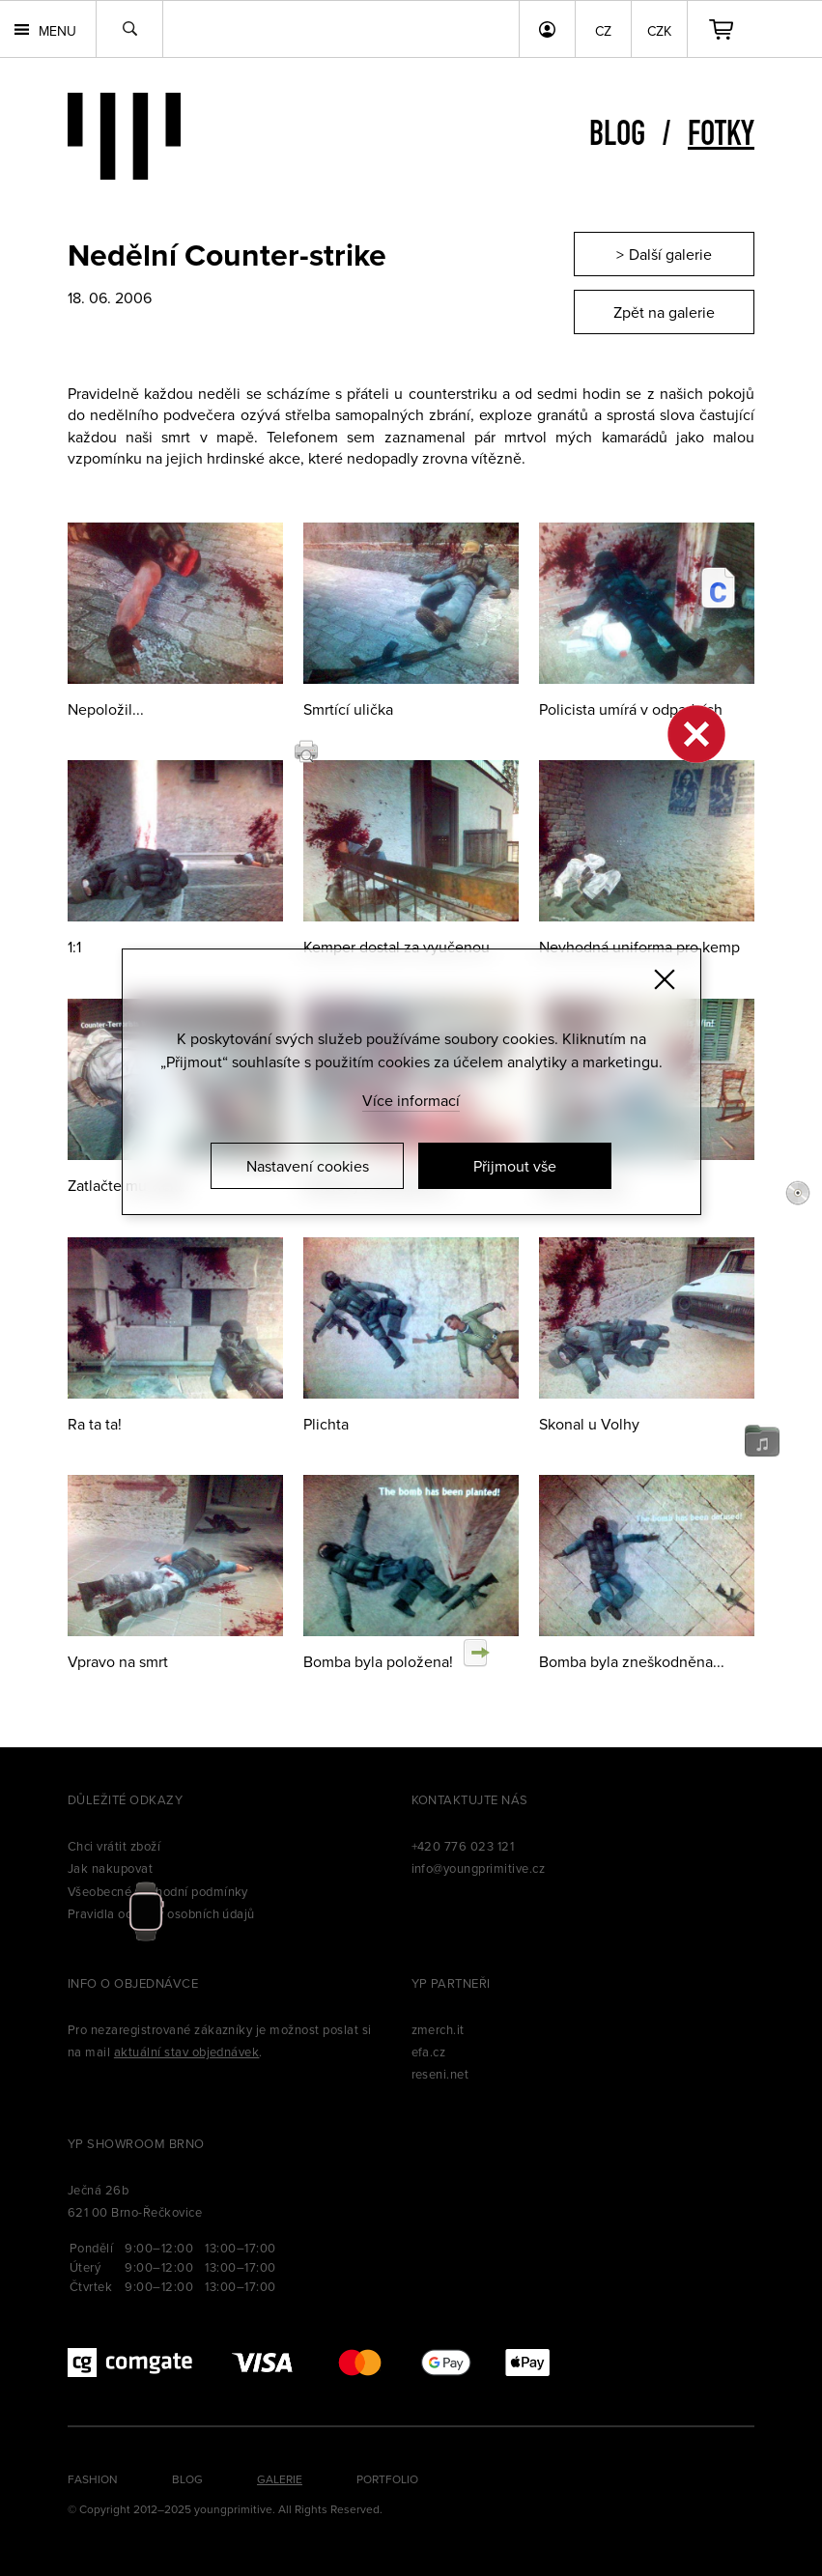 The image size is (822, 2576). What do you see at coordinates (798, 1193) in the screenshot?
I see `audio CD or music disc detected` at bounding box center [798, 1193].